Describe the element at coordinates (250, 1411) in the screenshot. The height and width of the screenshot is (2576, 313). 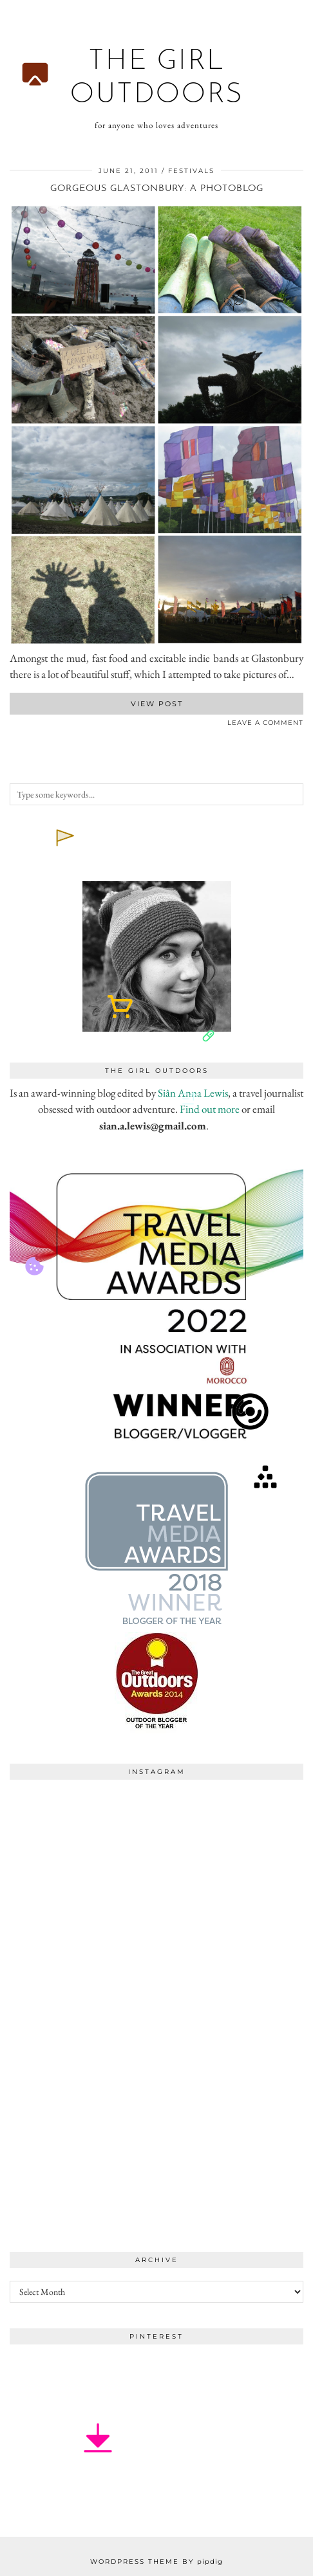
I see `play or browse music library` at that location.